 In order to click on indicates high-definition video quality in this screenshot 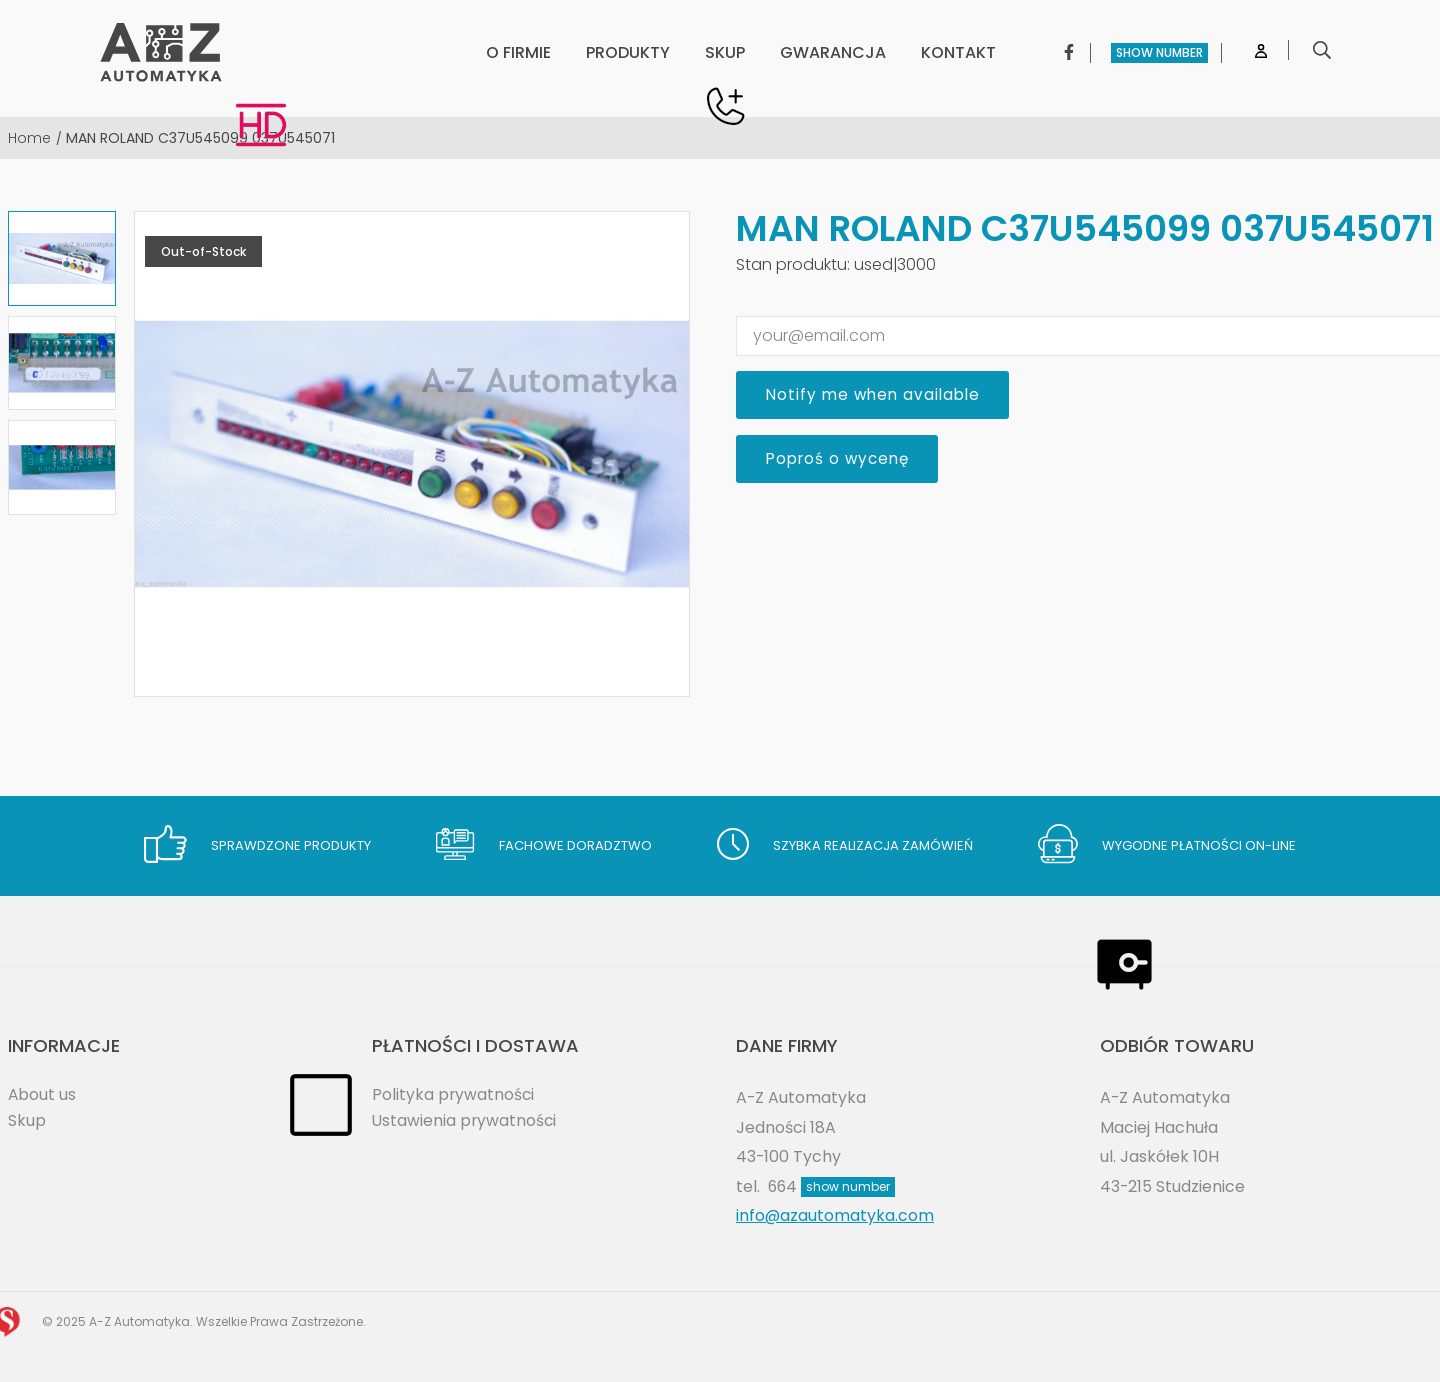, I will do `click(261, 125)`.